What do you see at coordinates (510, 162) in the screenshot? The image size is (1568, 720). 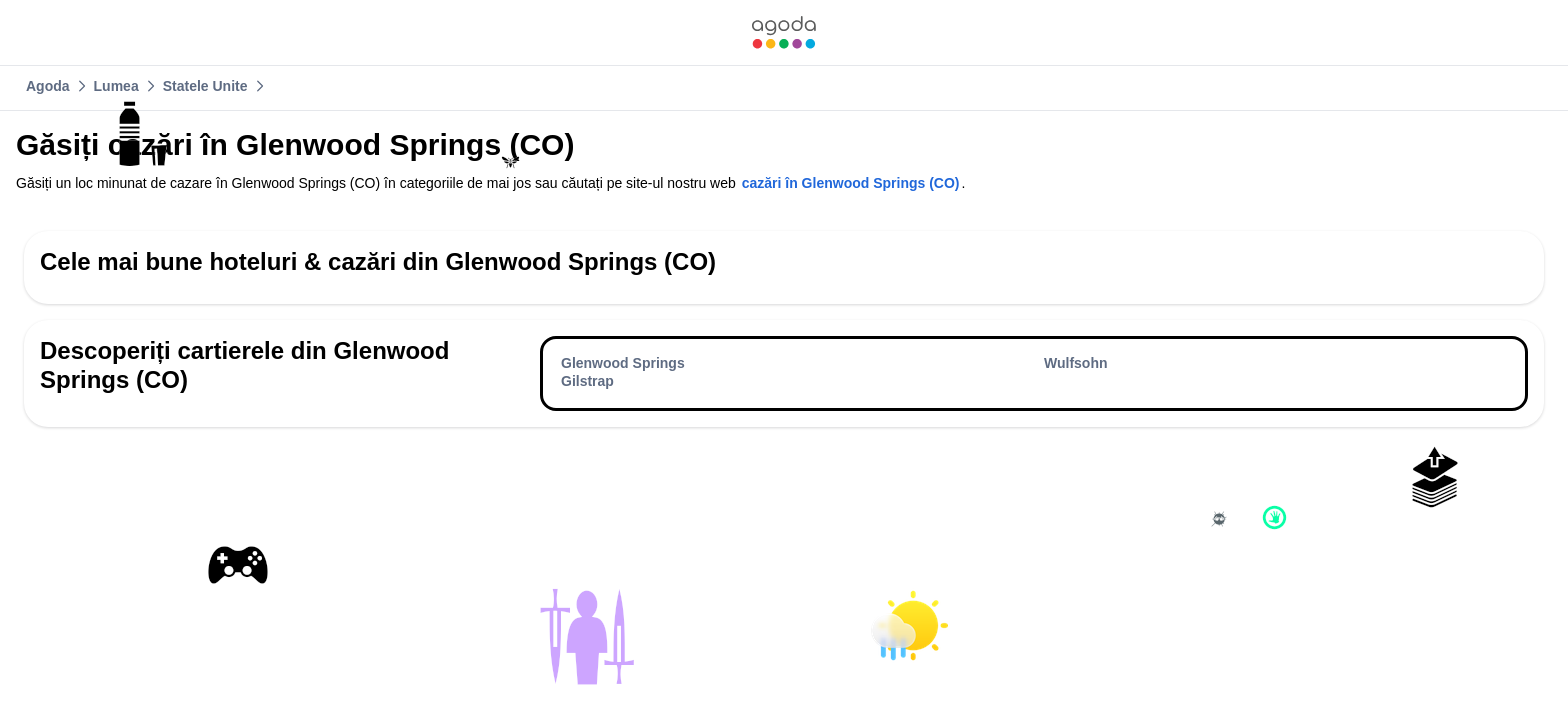 I see `cicada or insect-themed game element` at bounding box center [510, 162].